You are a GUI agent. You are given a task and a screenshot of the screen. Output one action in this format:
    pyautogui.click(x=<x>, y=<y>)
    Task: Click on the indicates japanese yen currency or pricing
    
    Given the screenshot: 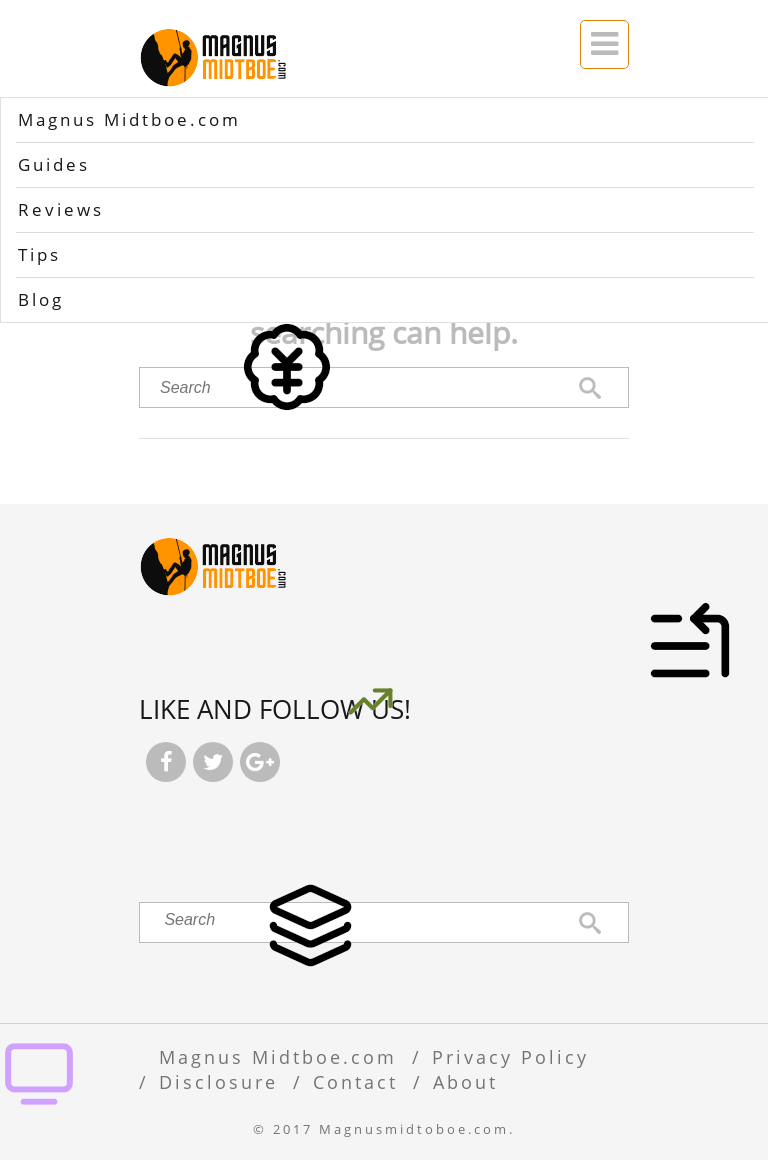 What is the action you would take?
    pyautogui.click(x=287, y=367)
    